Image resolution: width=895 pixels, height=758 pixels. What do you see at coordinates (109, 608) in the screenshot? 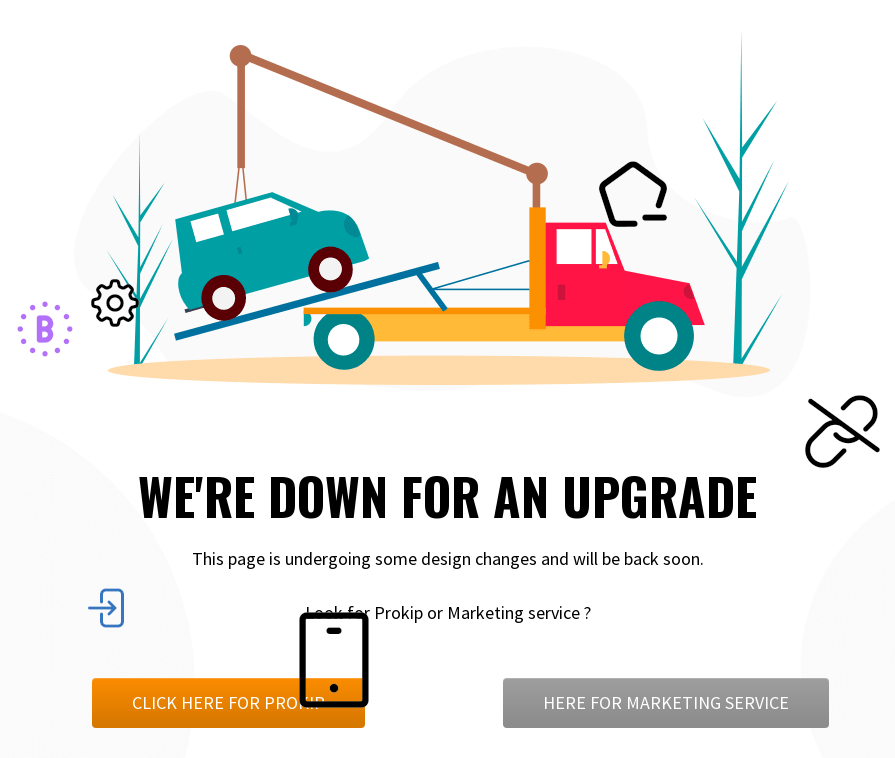
I see `log in to your account` at bounding box center [109, 608].